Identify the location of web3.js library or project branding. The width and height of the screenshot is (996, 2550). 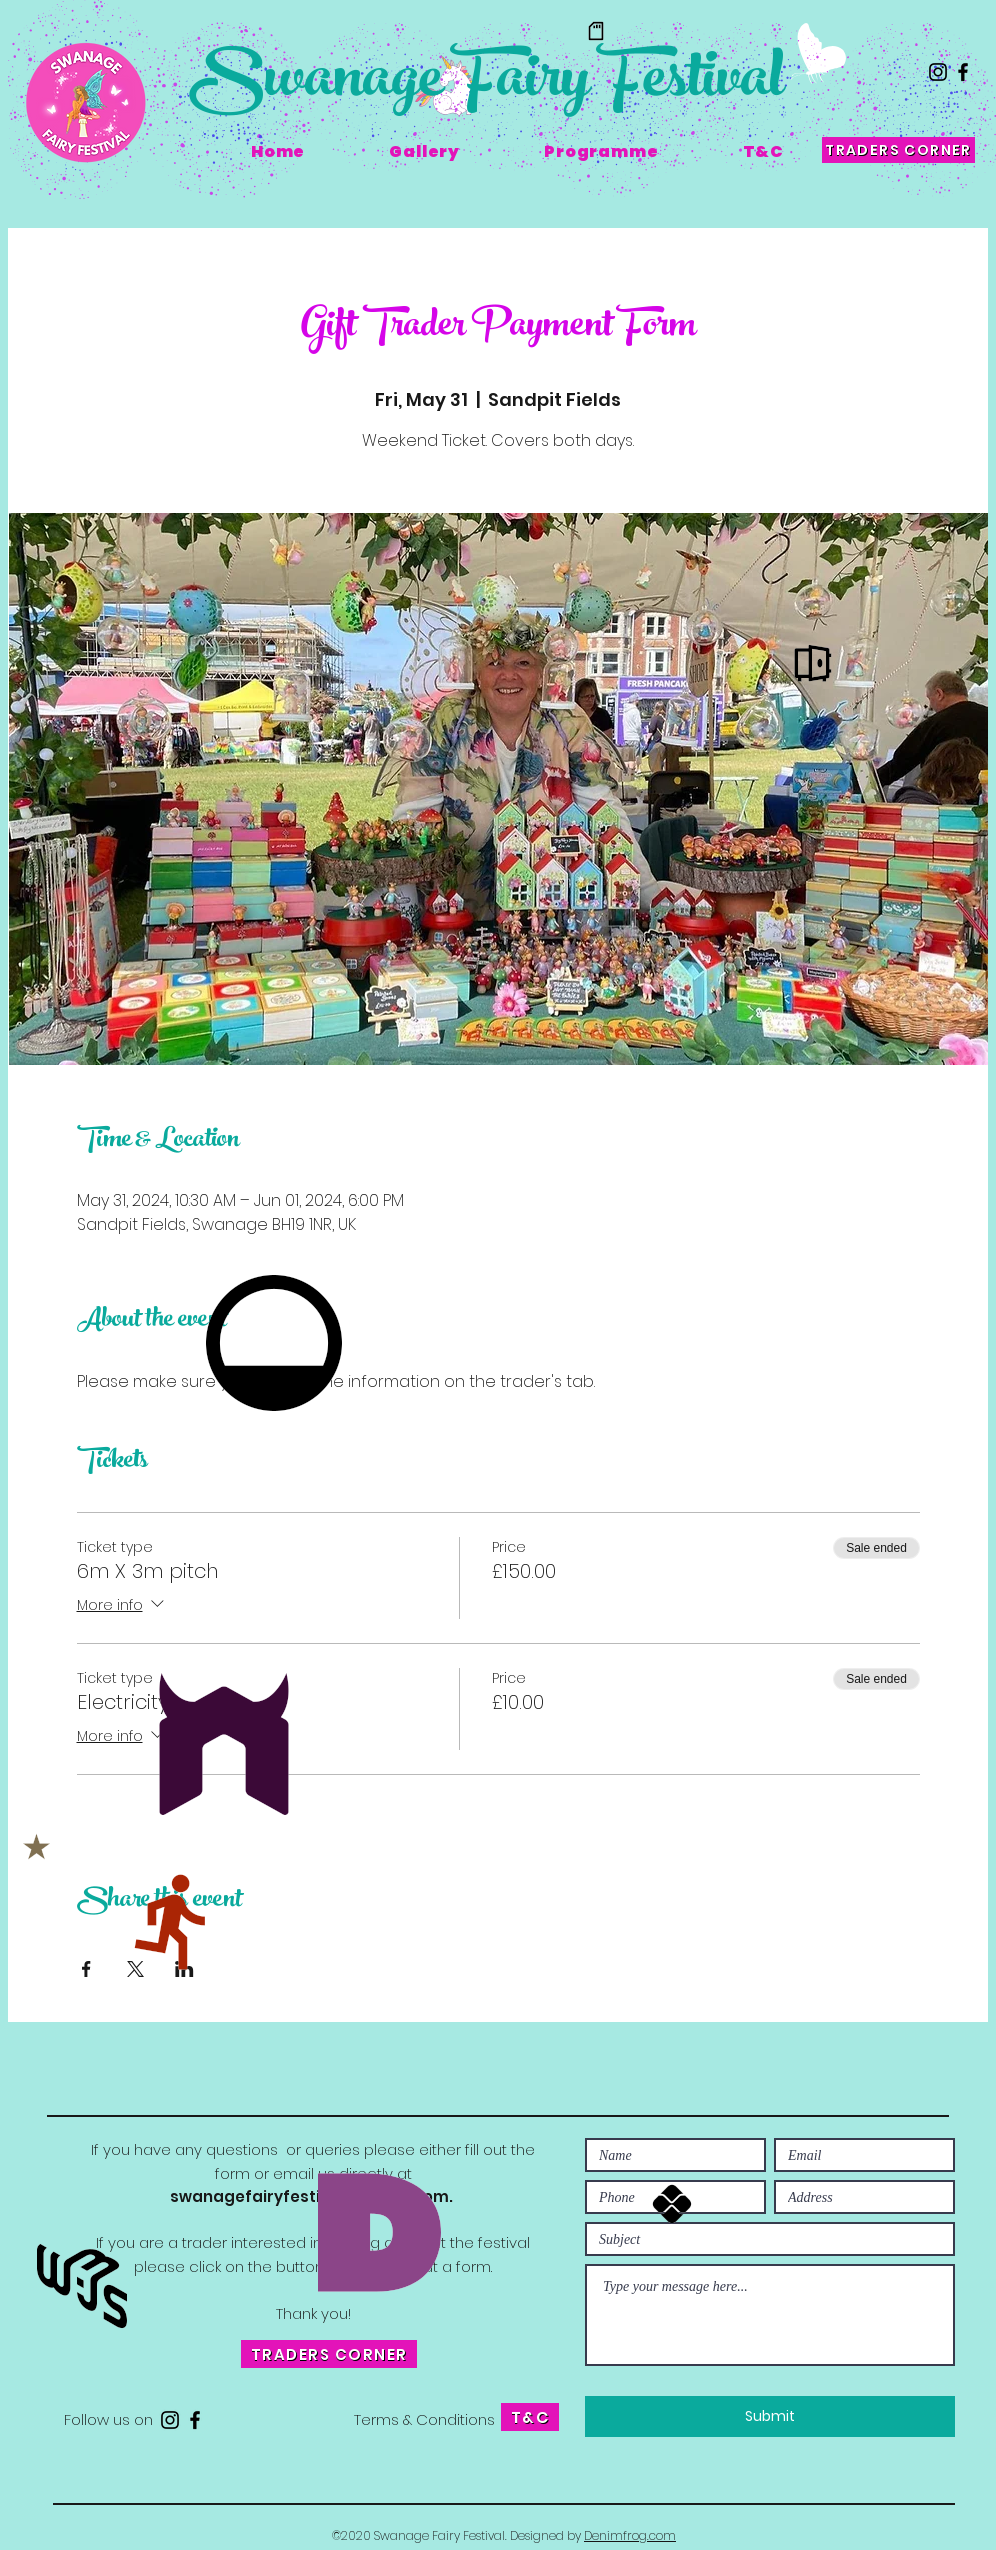
(82, 2286).